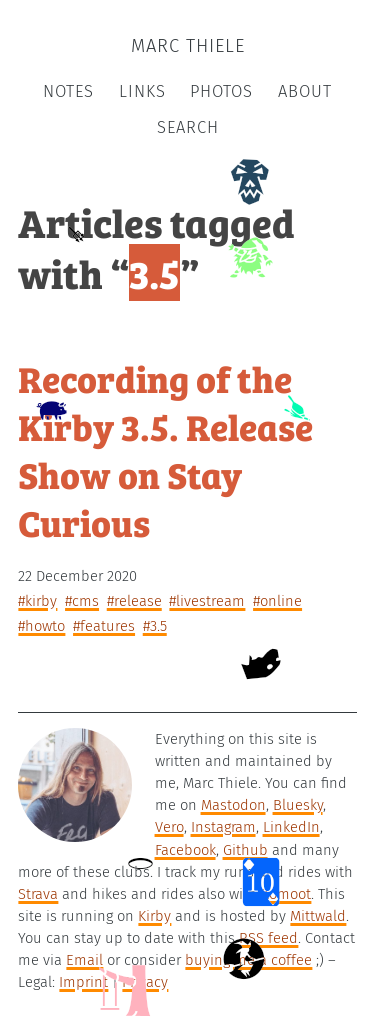 The height and width of the screenshot is (1026, 375). What do you see at coordinates (140, 863) in the screenshot?
I see `indicates a pit or trap hazard in gameplay` at bounding box center [140, 863].